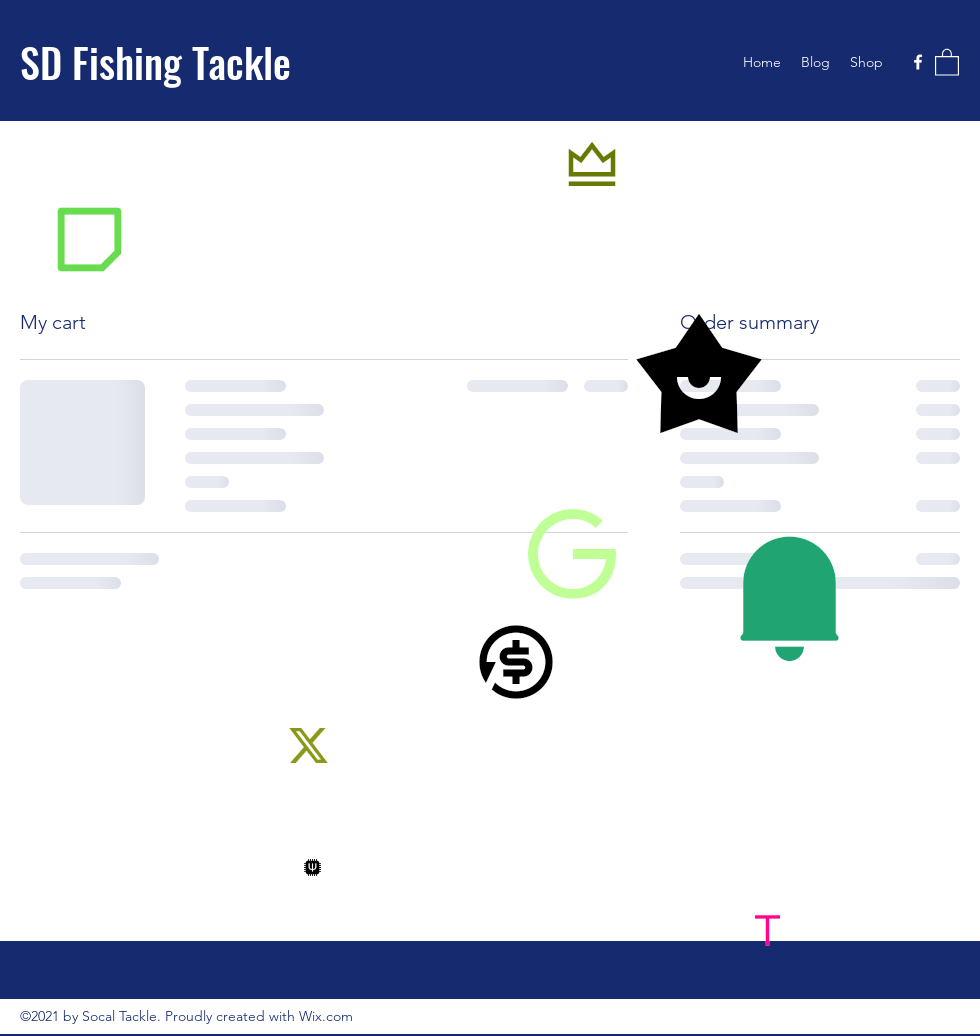 Image resolution: width=980 pixels, height=1036 pixels. What do you see at coordinates (592, 165) in the screenshot?
I see `indicates VIP or premium membership status` at bounding box center [592, 165].